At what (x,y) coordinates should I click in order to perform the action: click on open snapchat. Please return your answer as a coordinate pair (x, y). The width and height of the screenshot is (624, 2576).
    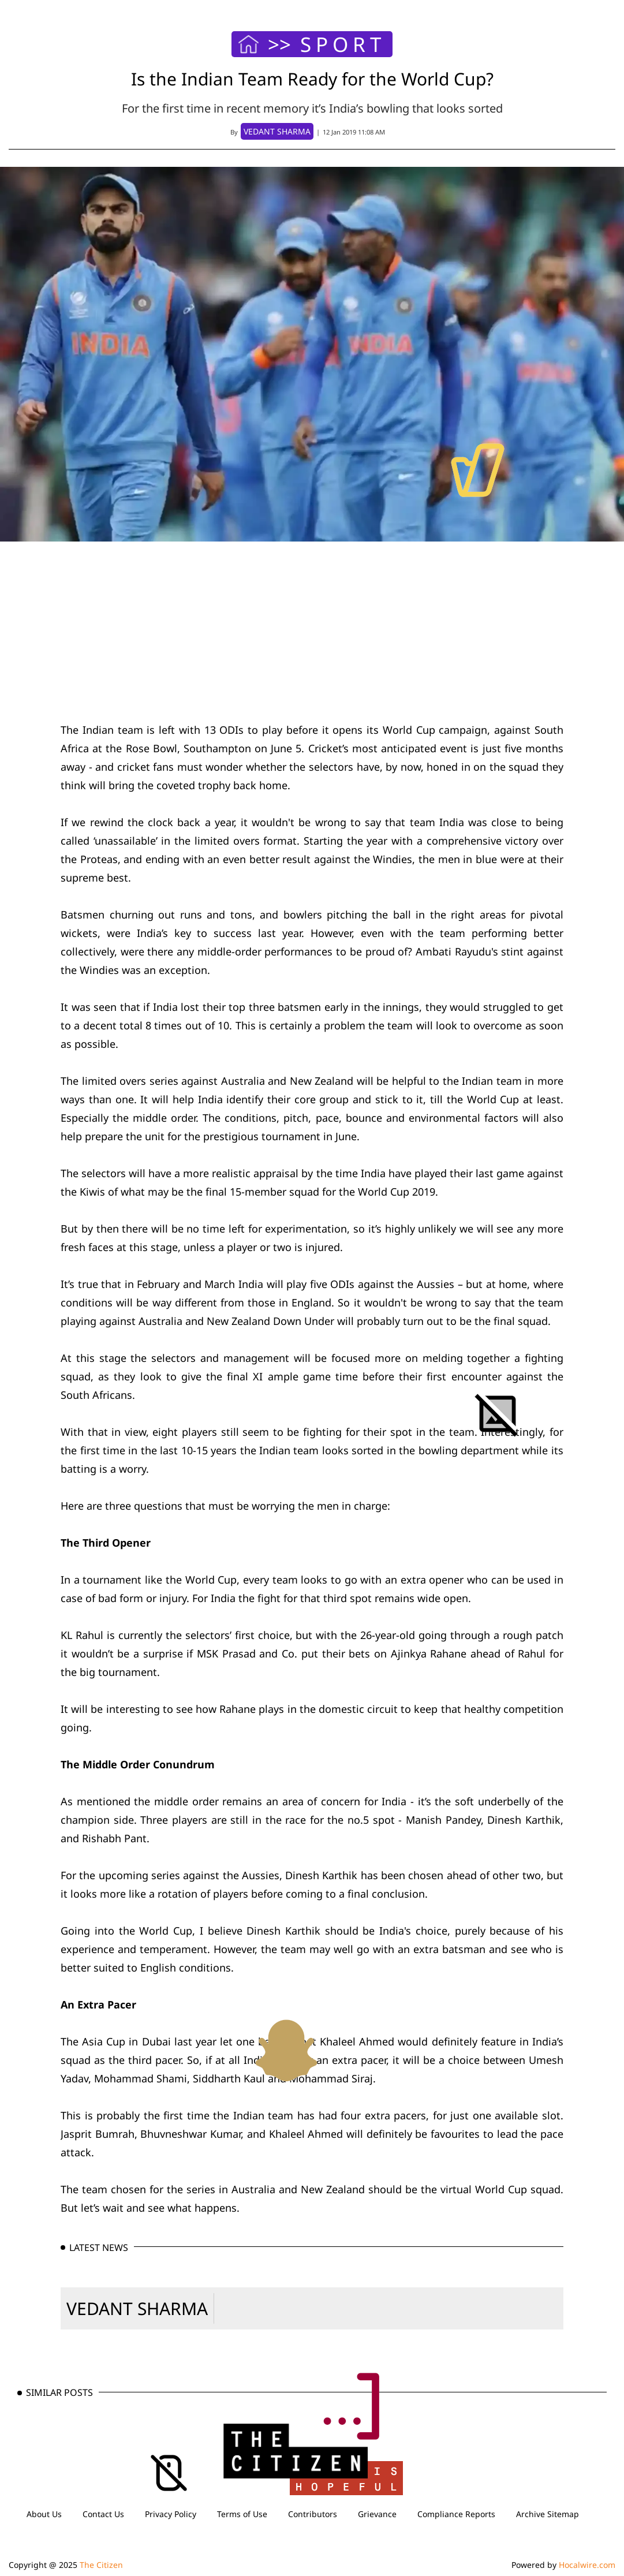
    Looking at the image, I should click on (286, 2051).